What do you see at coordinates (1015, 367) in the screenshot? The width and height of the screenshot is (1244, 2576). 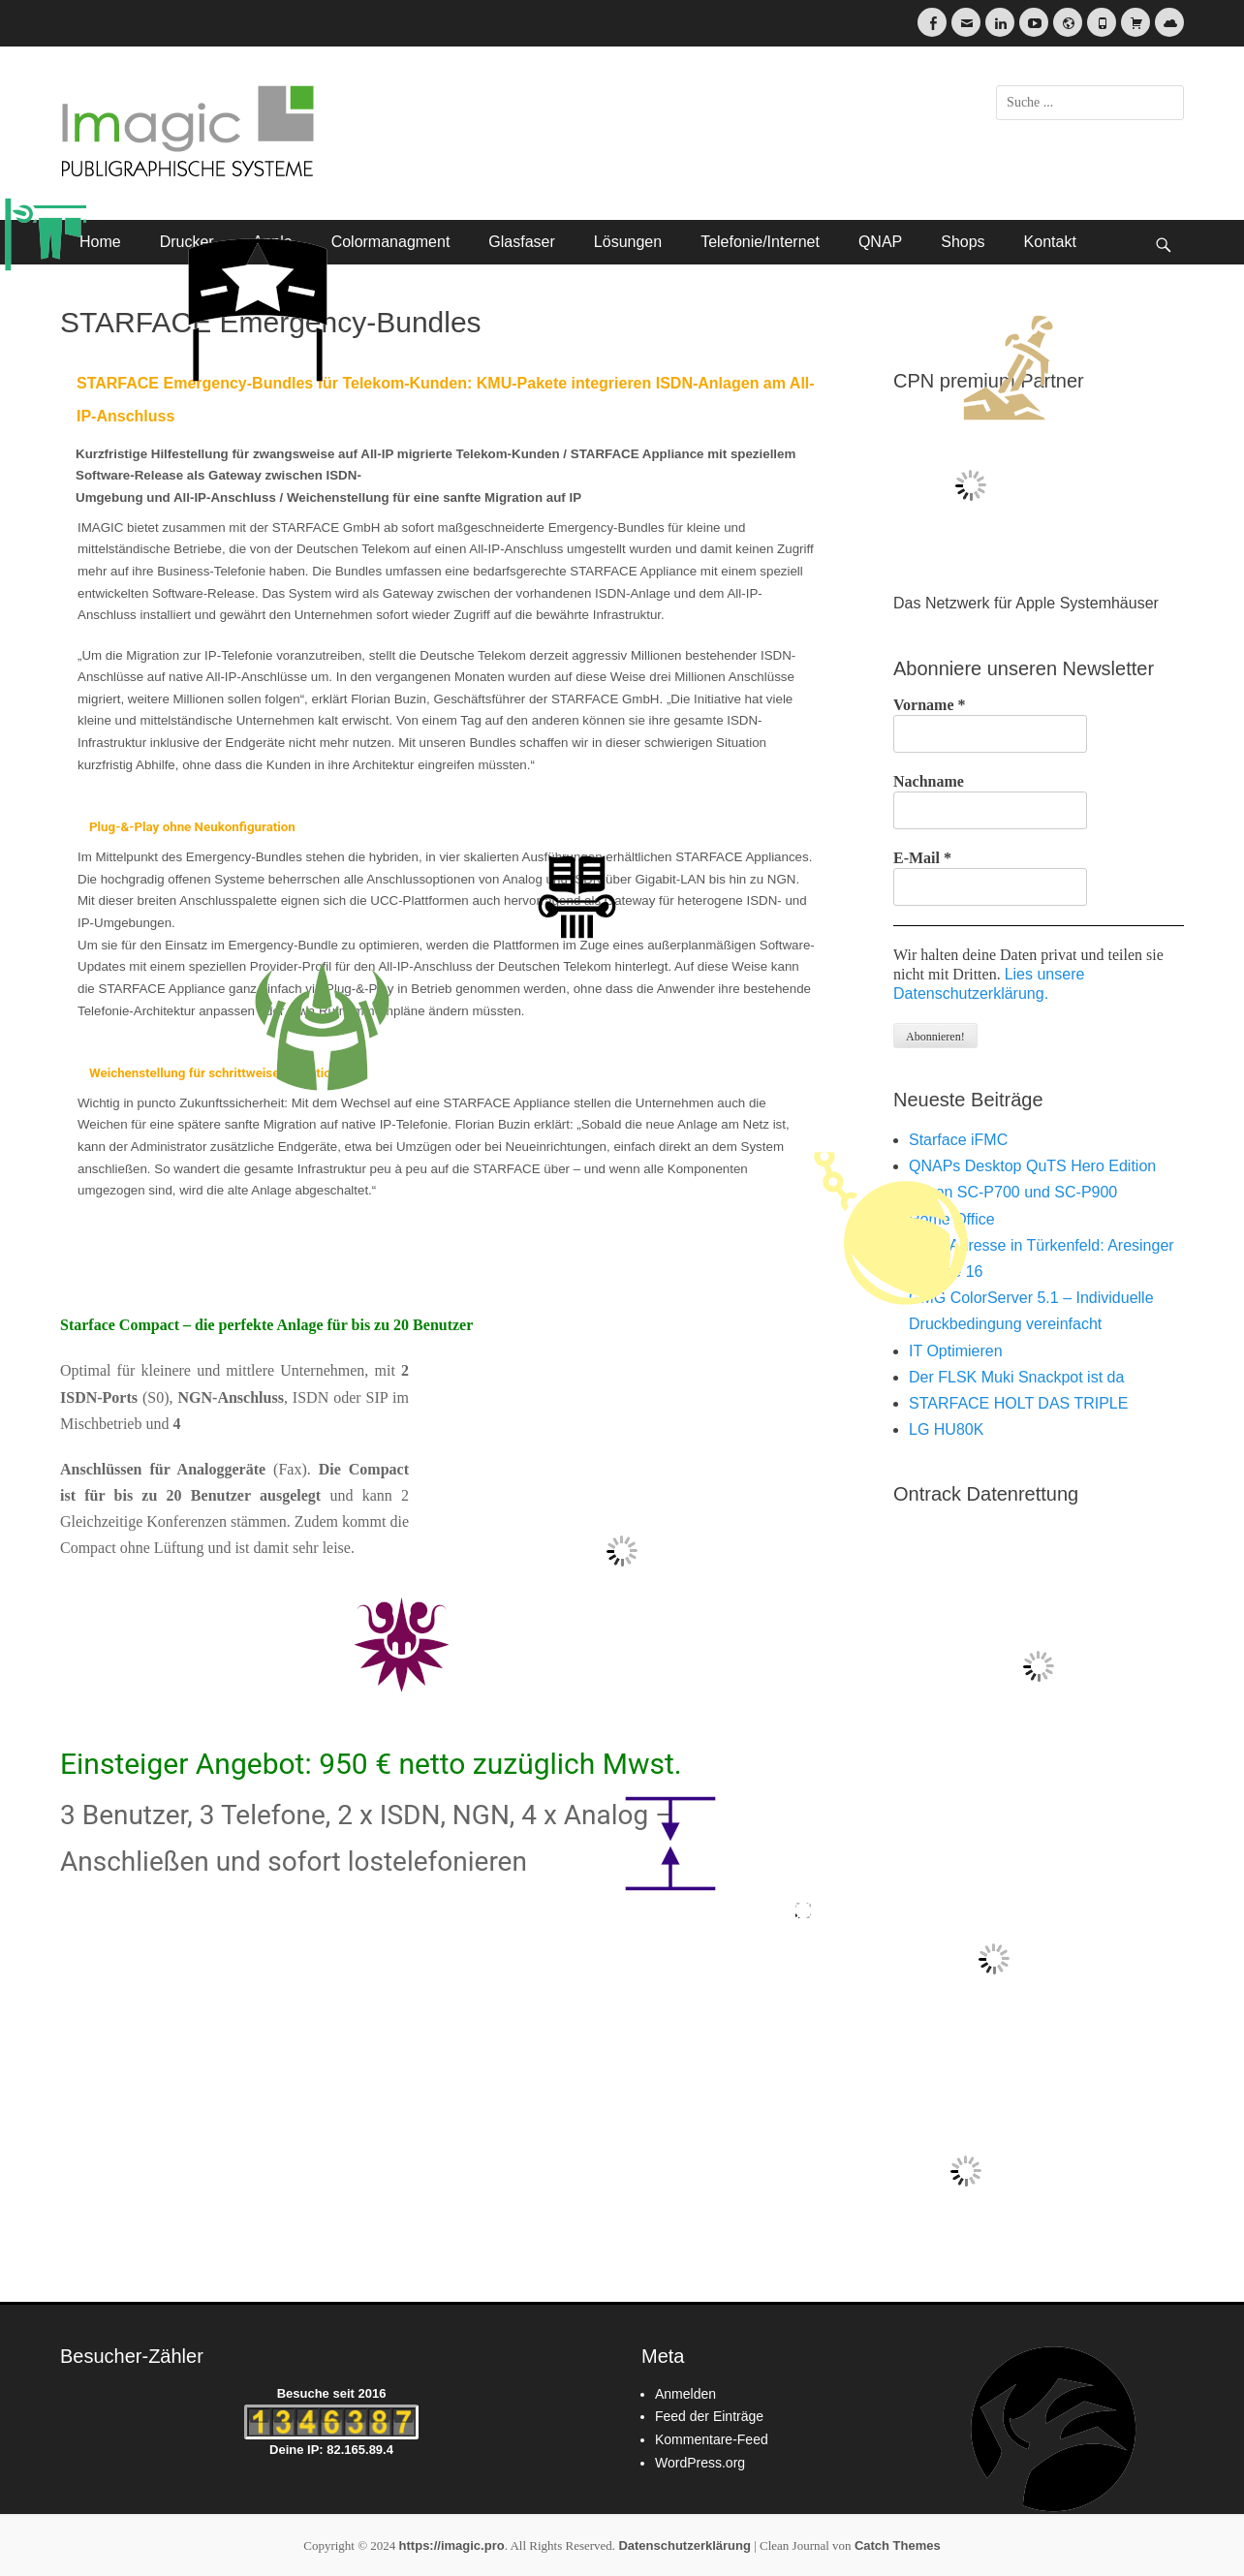 I see `select a melee weapon in game inventory` at bounding box center [1015, 367].